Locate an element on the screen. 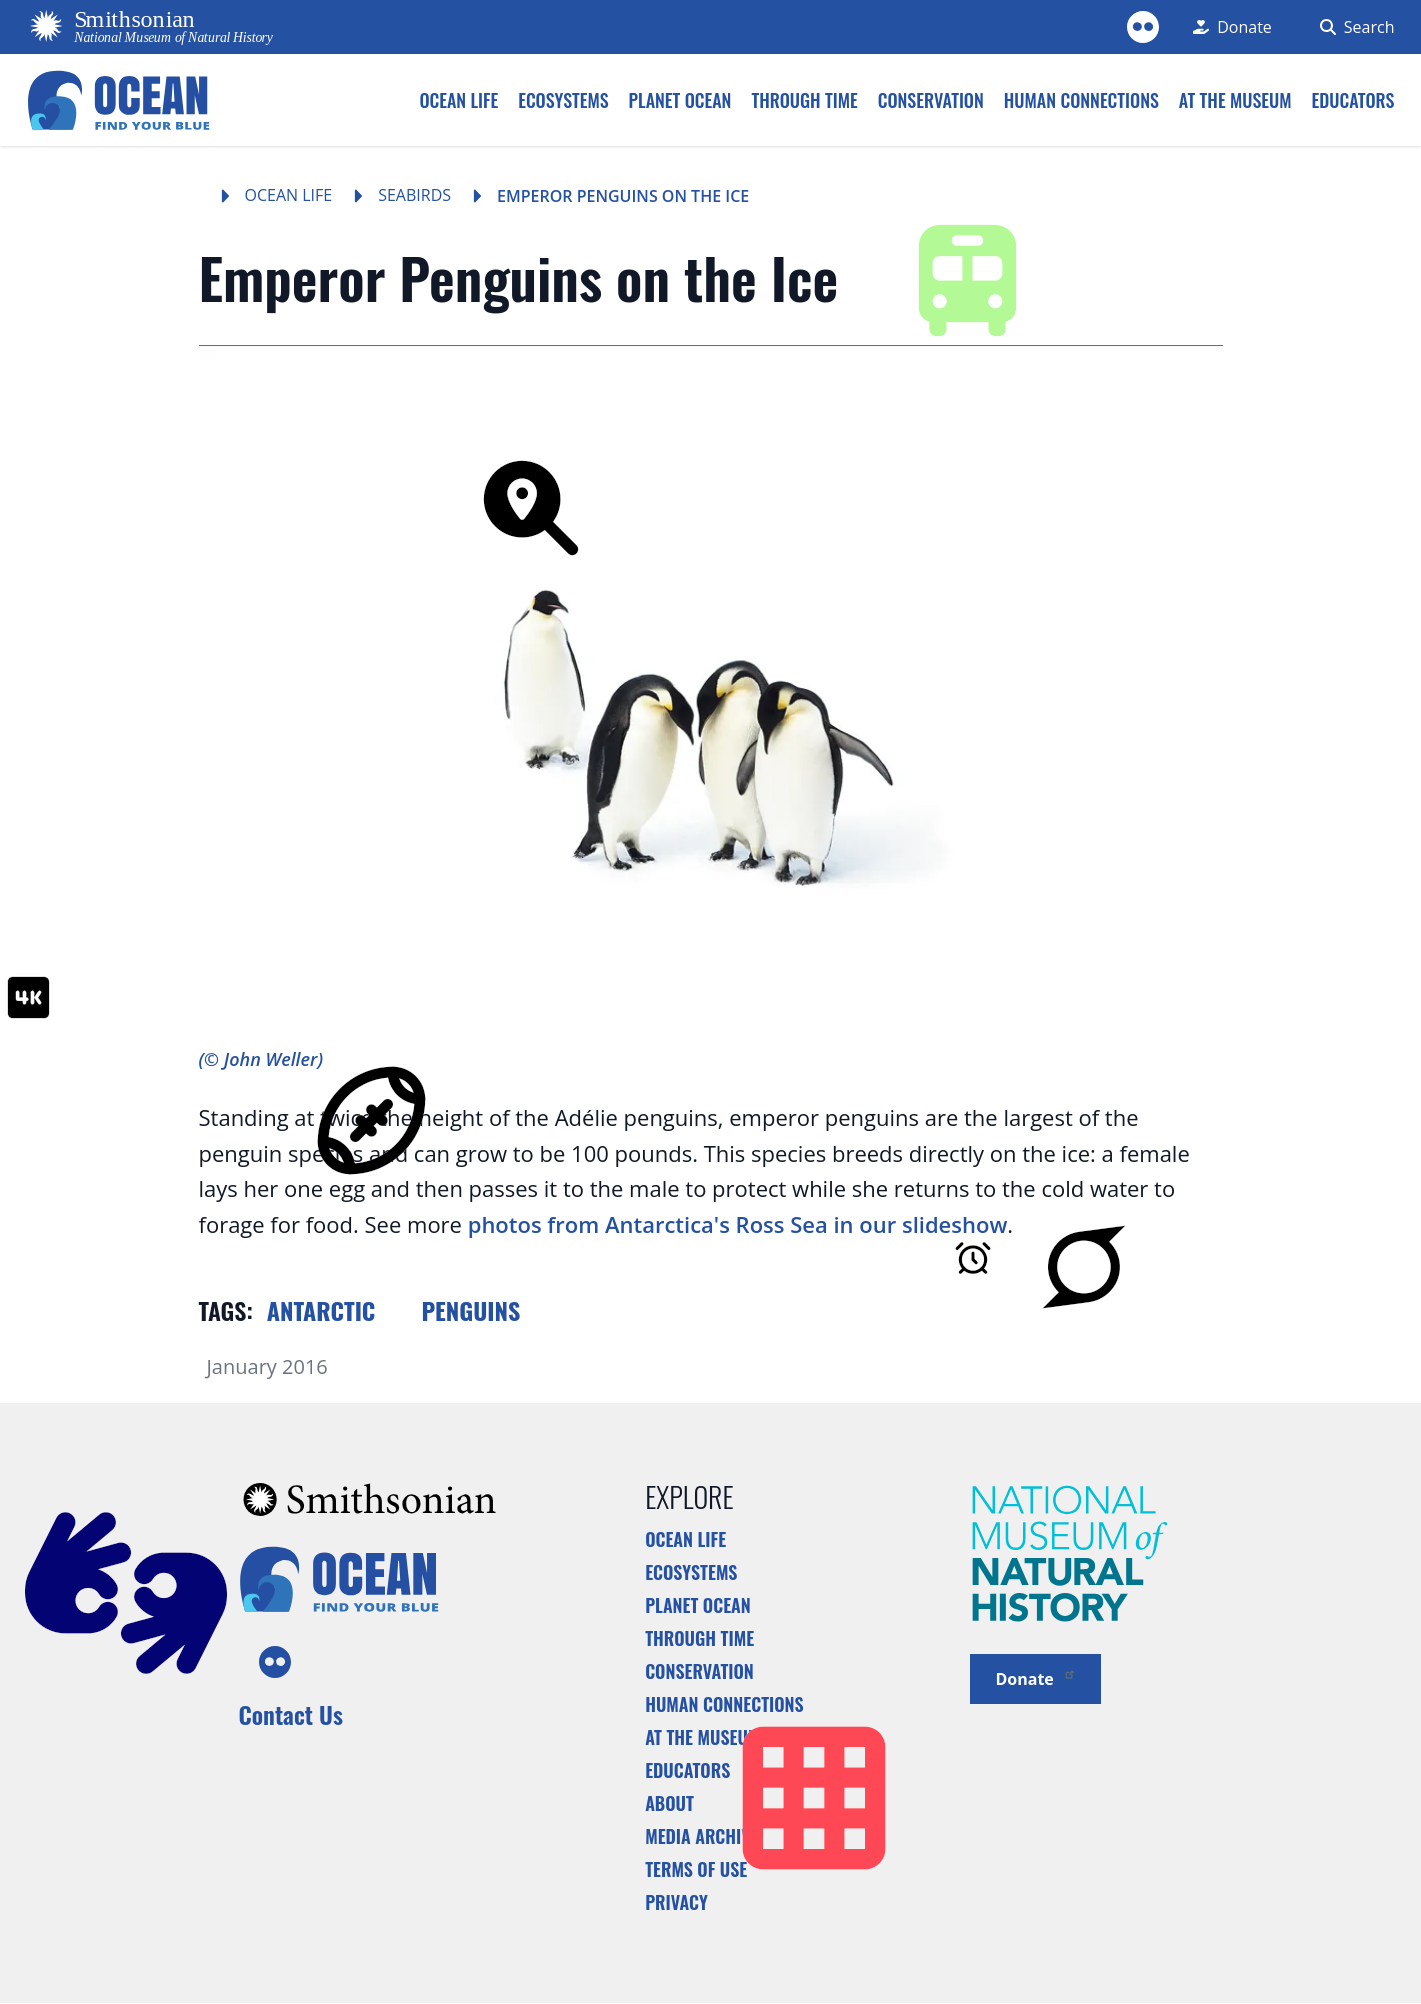 Image resolution: width=1421 pixels, height=2004 pixels. access american football content or scores is located at coordinates (371, 1120).